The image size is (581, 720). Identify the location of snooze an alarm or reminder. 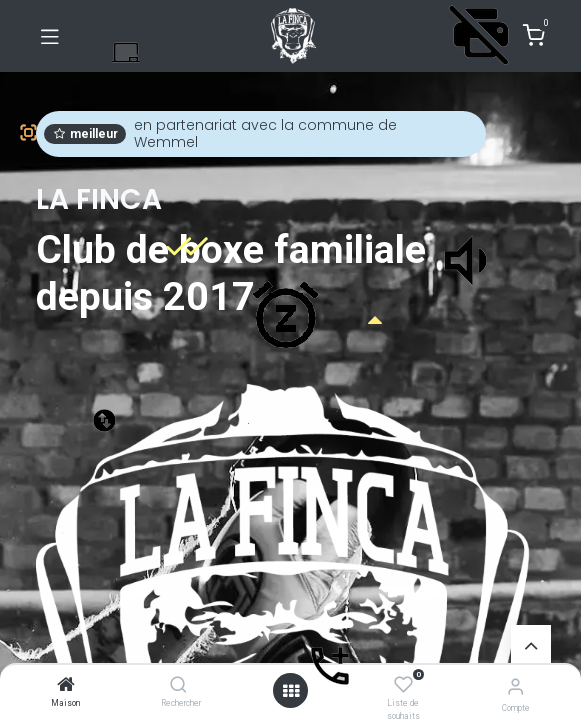
(286, 315).